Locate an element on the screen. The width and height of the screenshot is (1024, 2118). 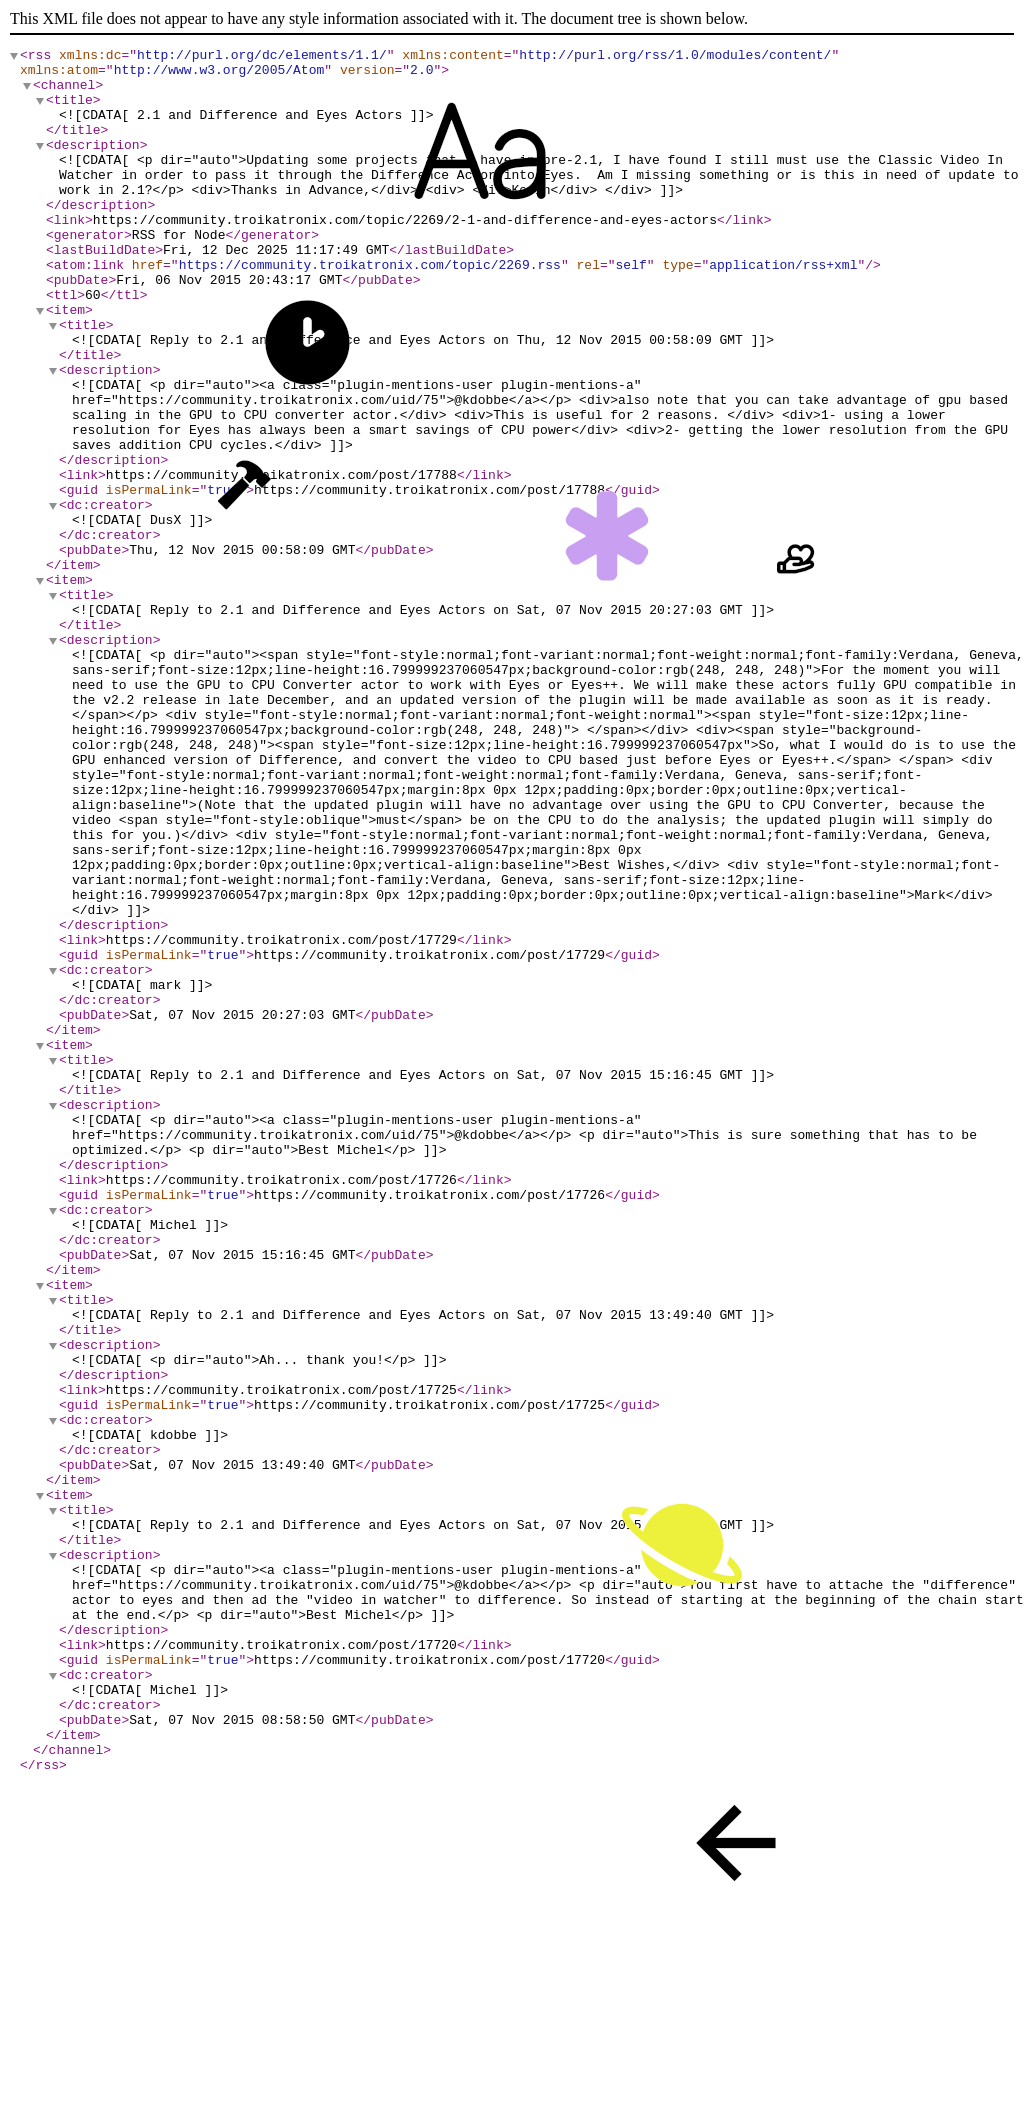
change text formatting or font settings is located at coordinates (480, 151).